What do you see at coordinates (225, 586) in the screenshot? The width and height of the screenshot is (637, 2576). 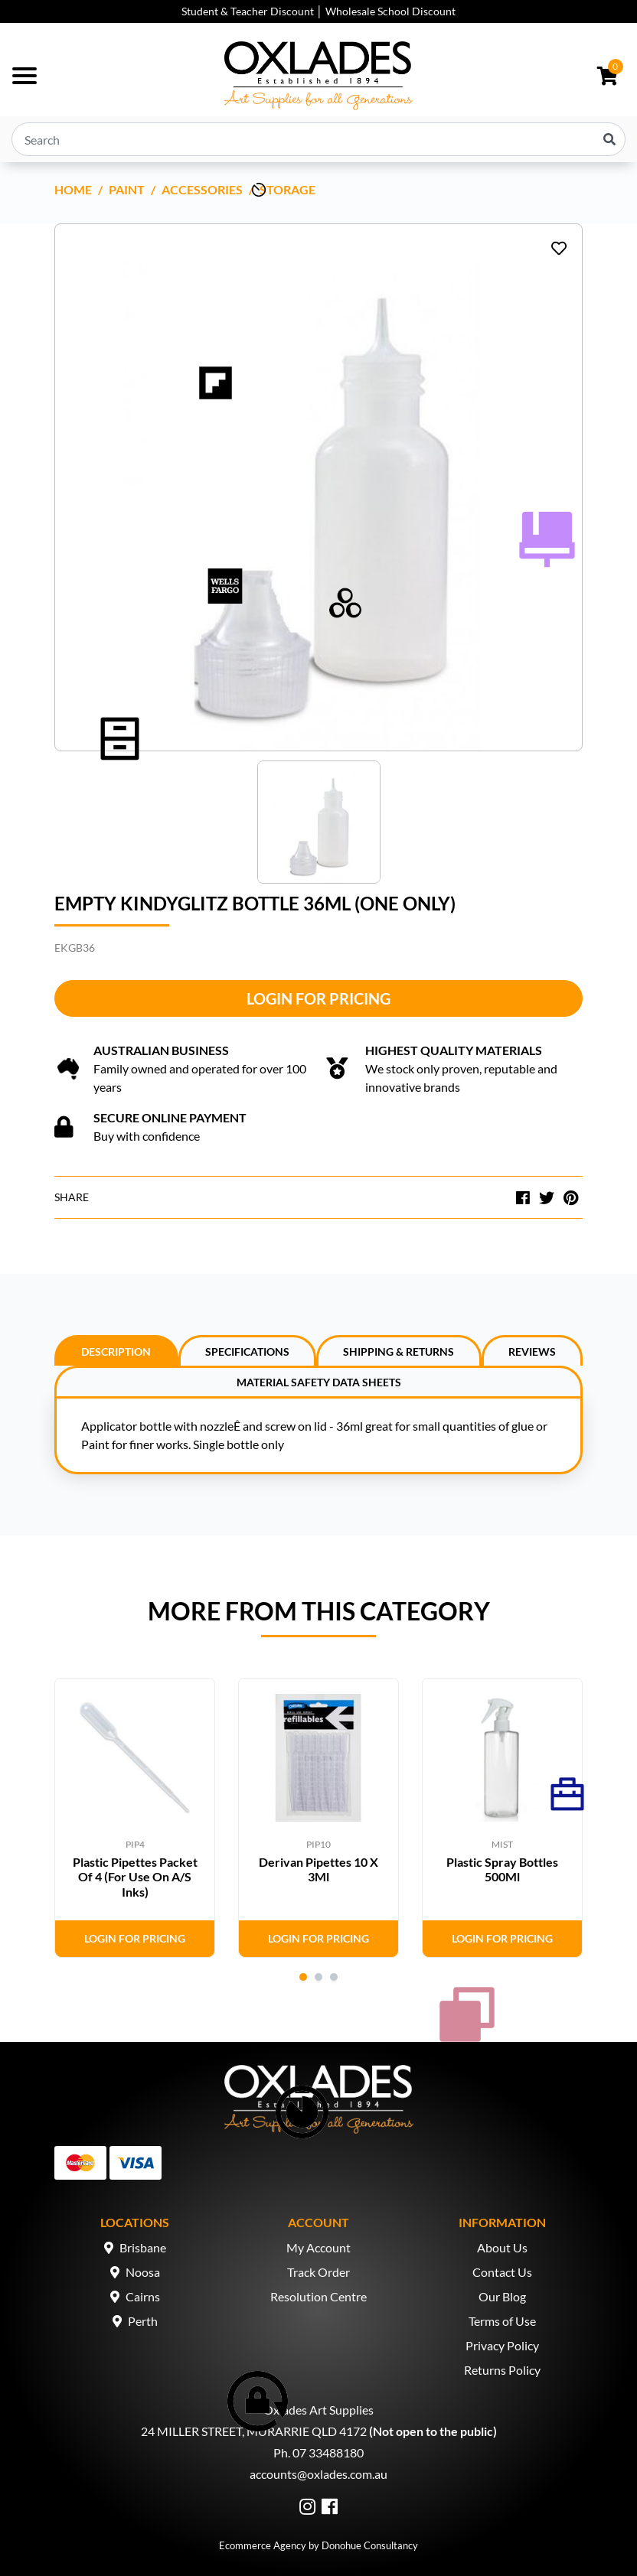 I see `open the Wells Fargo banking app` at bounding box center [225, 586].